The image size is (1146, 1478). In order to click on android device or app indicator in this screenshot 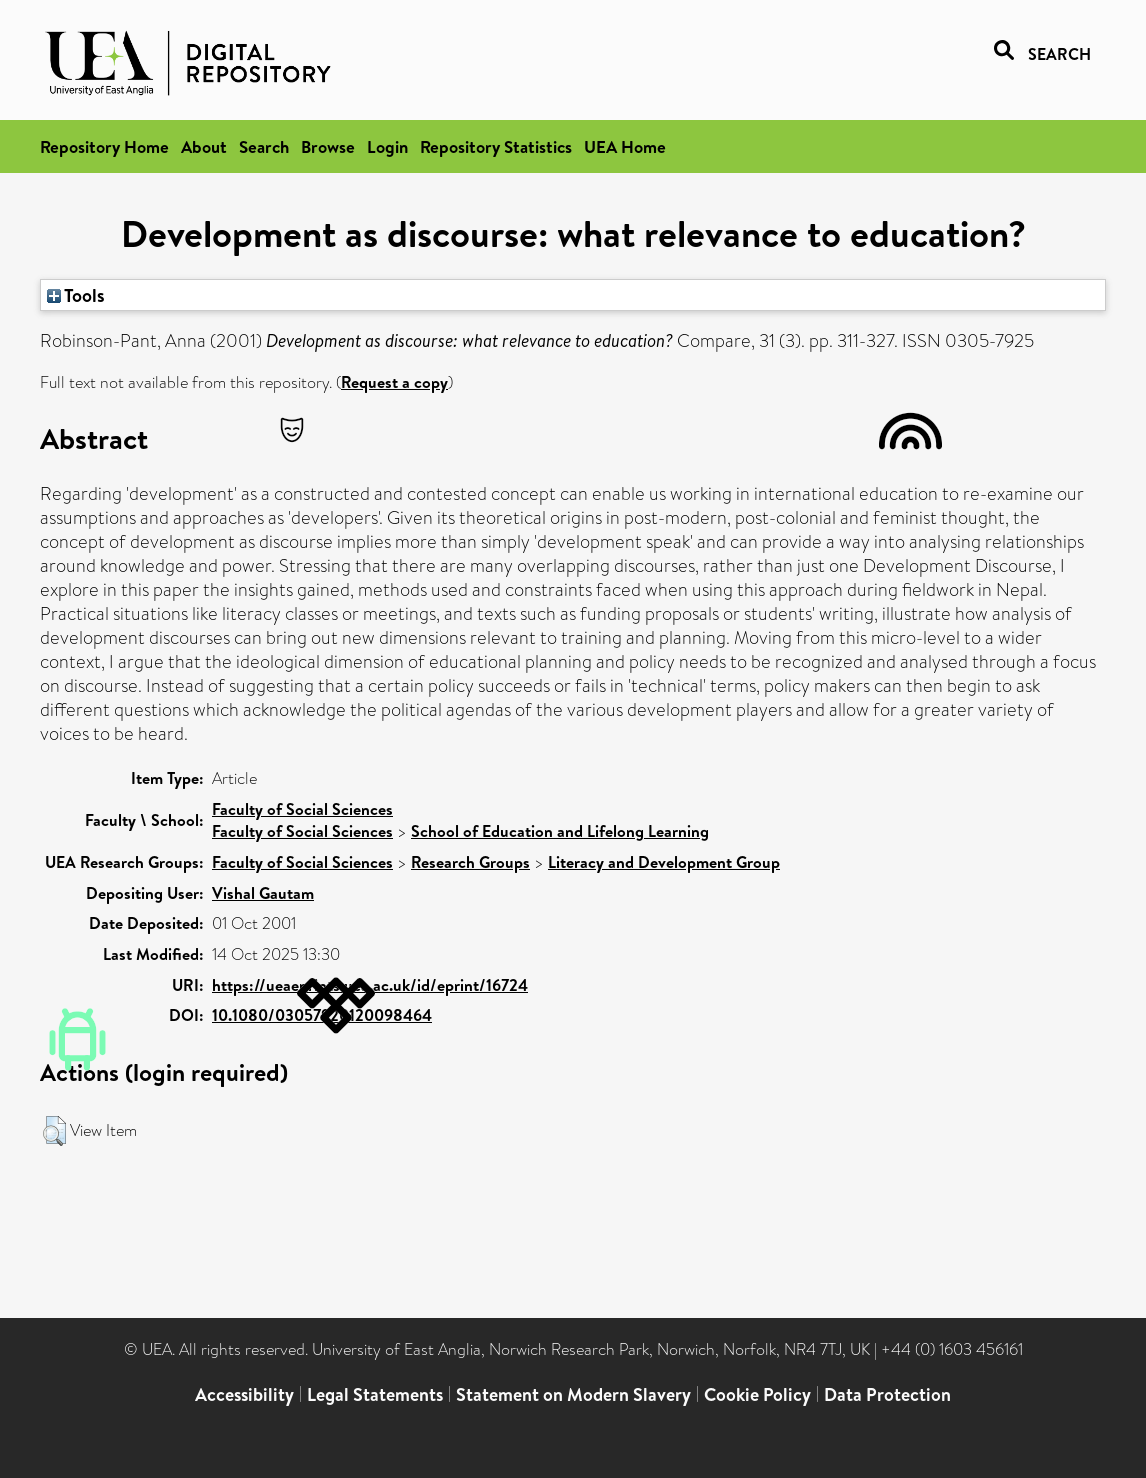, I will do `click(77, 1039)`.